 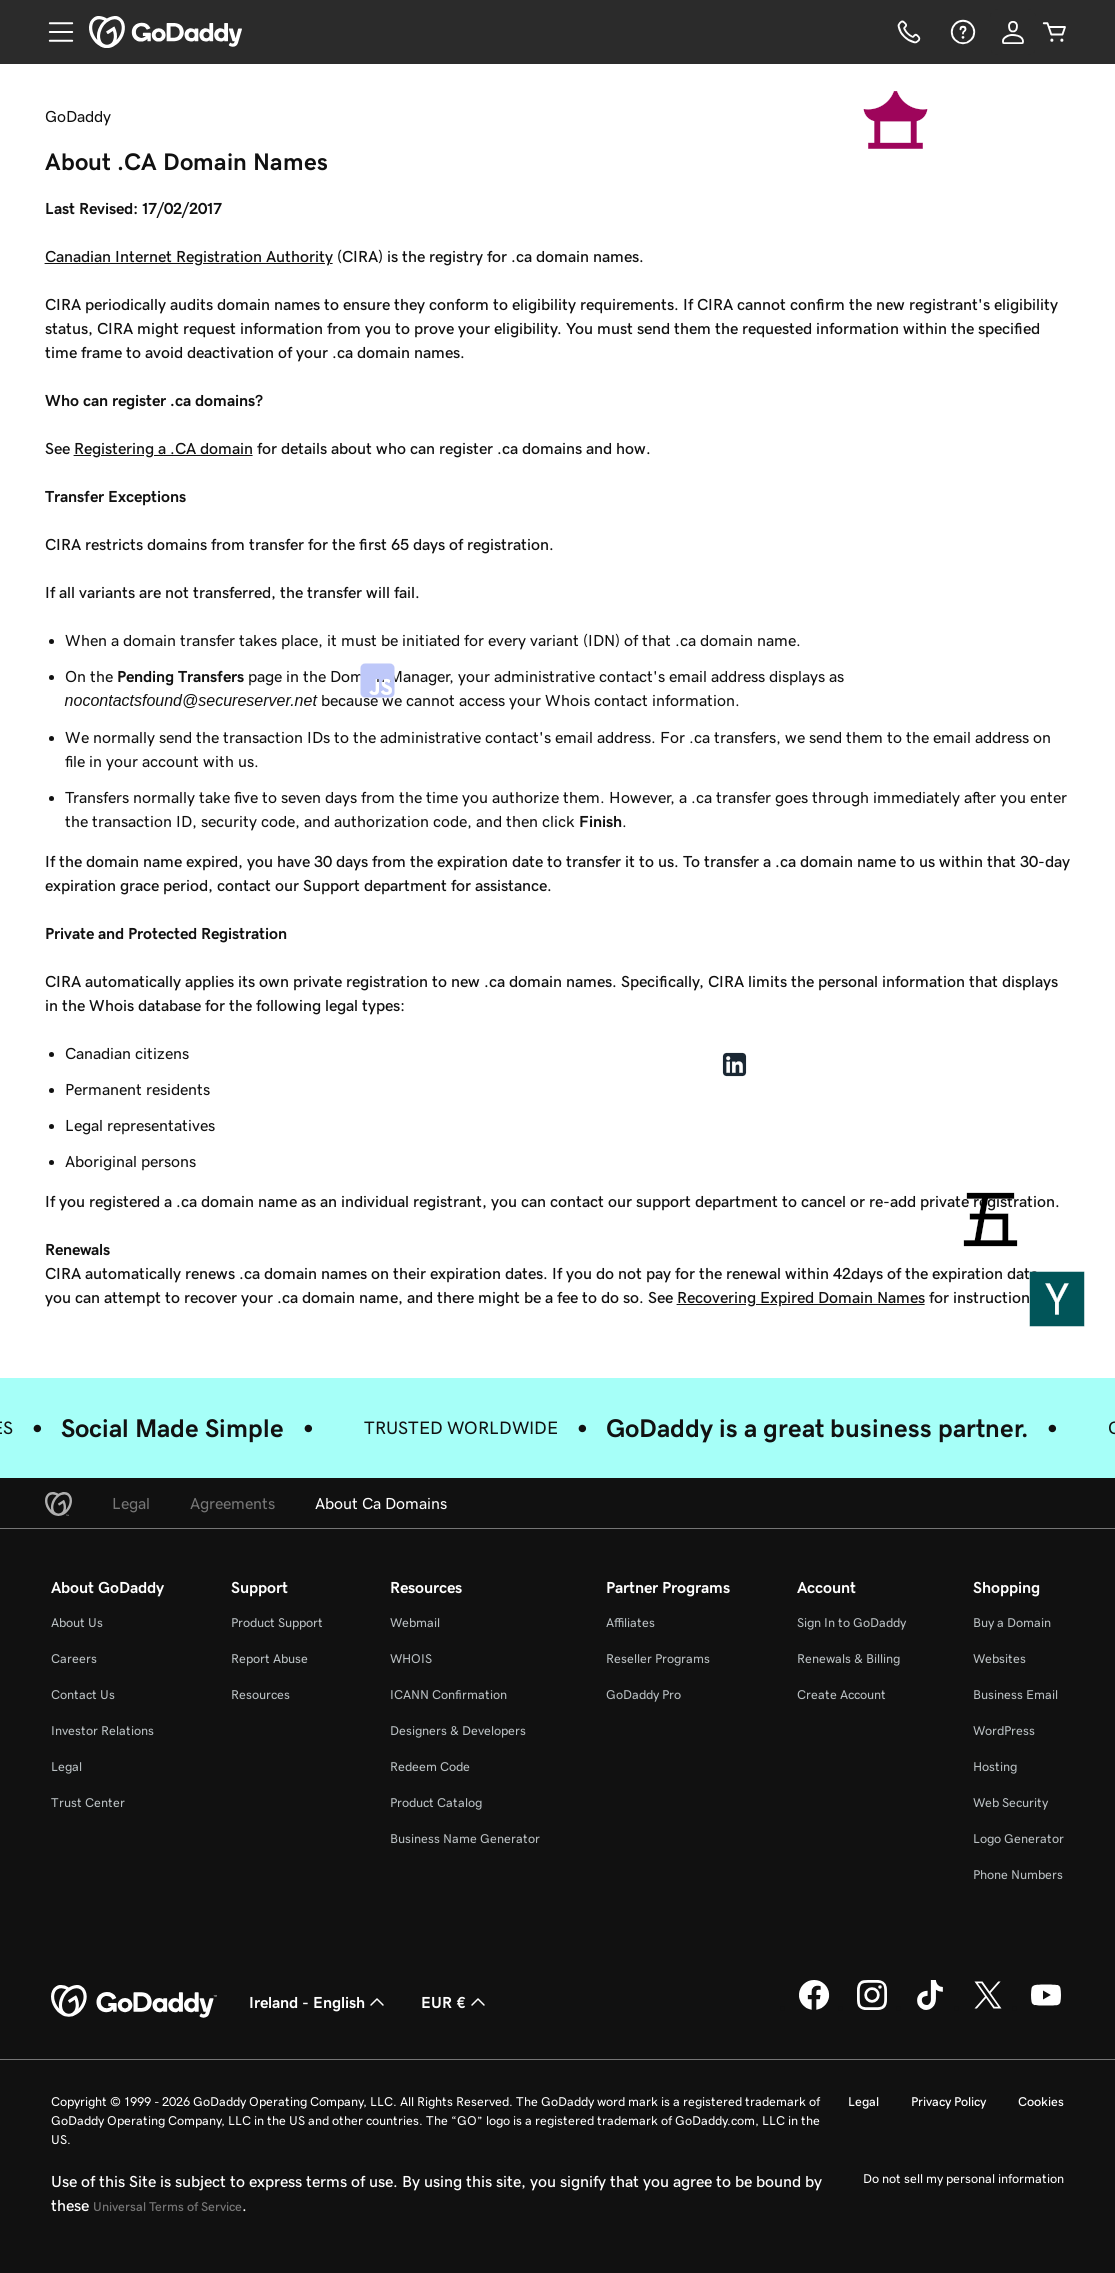 I want to click on open linkedin profile, so click(x=734, y=1064).